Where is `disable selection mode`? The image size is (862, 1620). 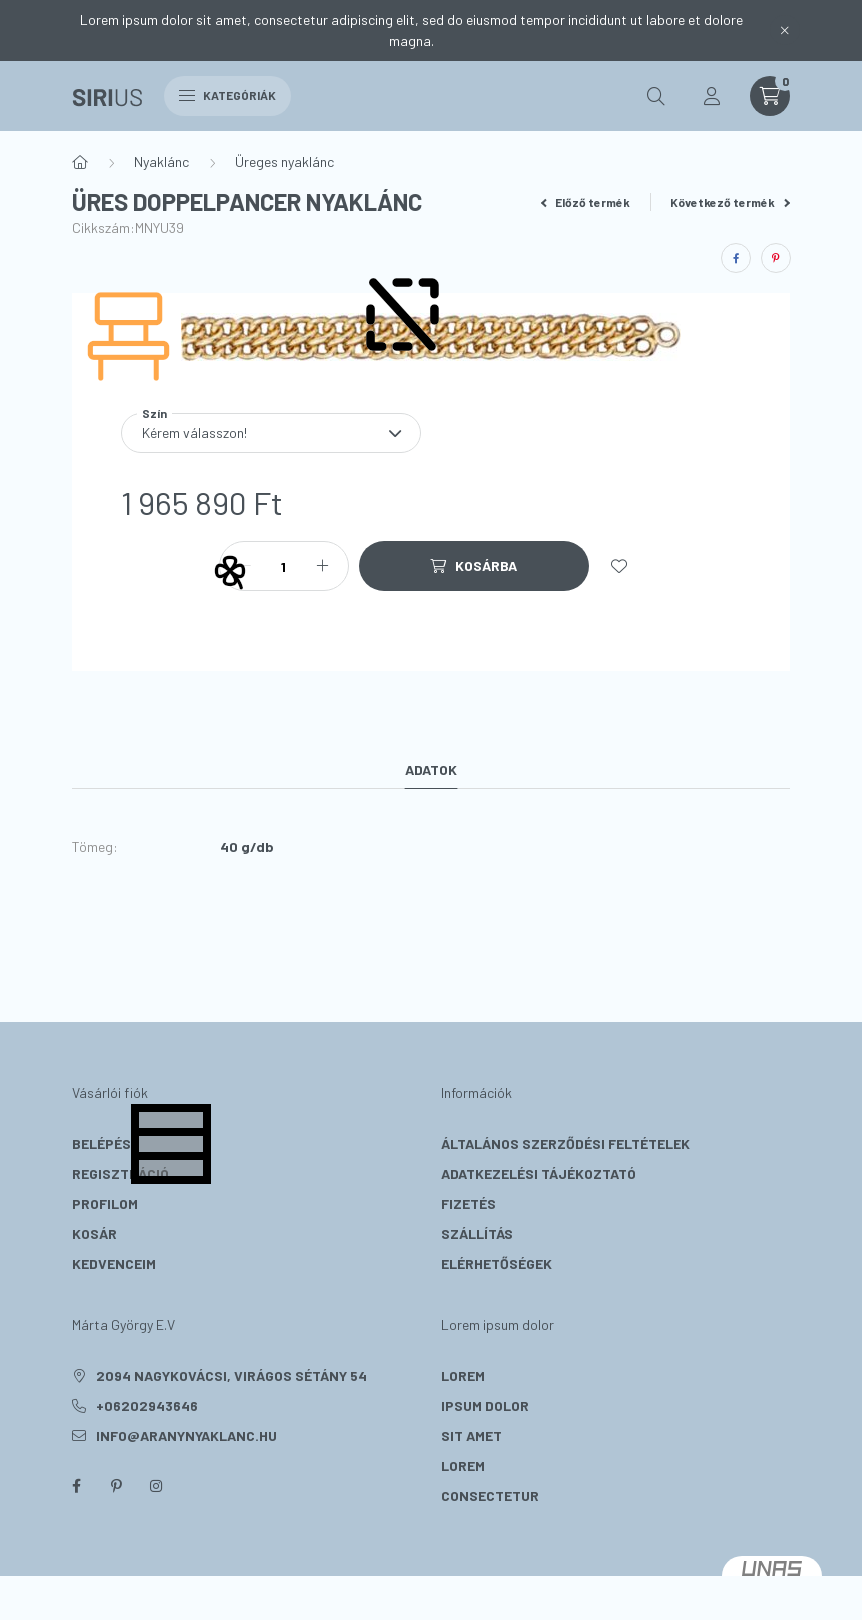
disable selection mode is located at coordinates (402, 314).